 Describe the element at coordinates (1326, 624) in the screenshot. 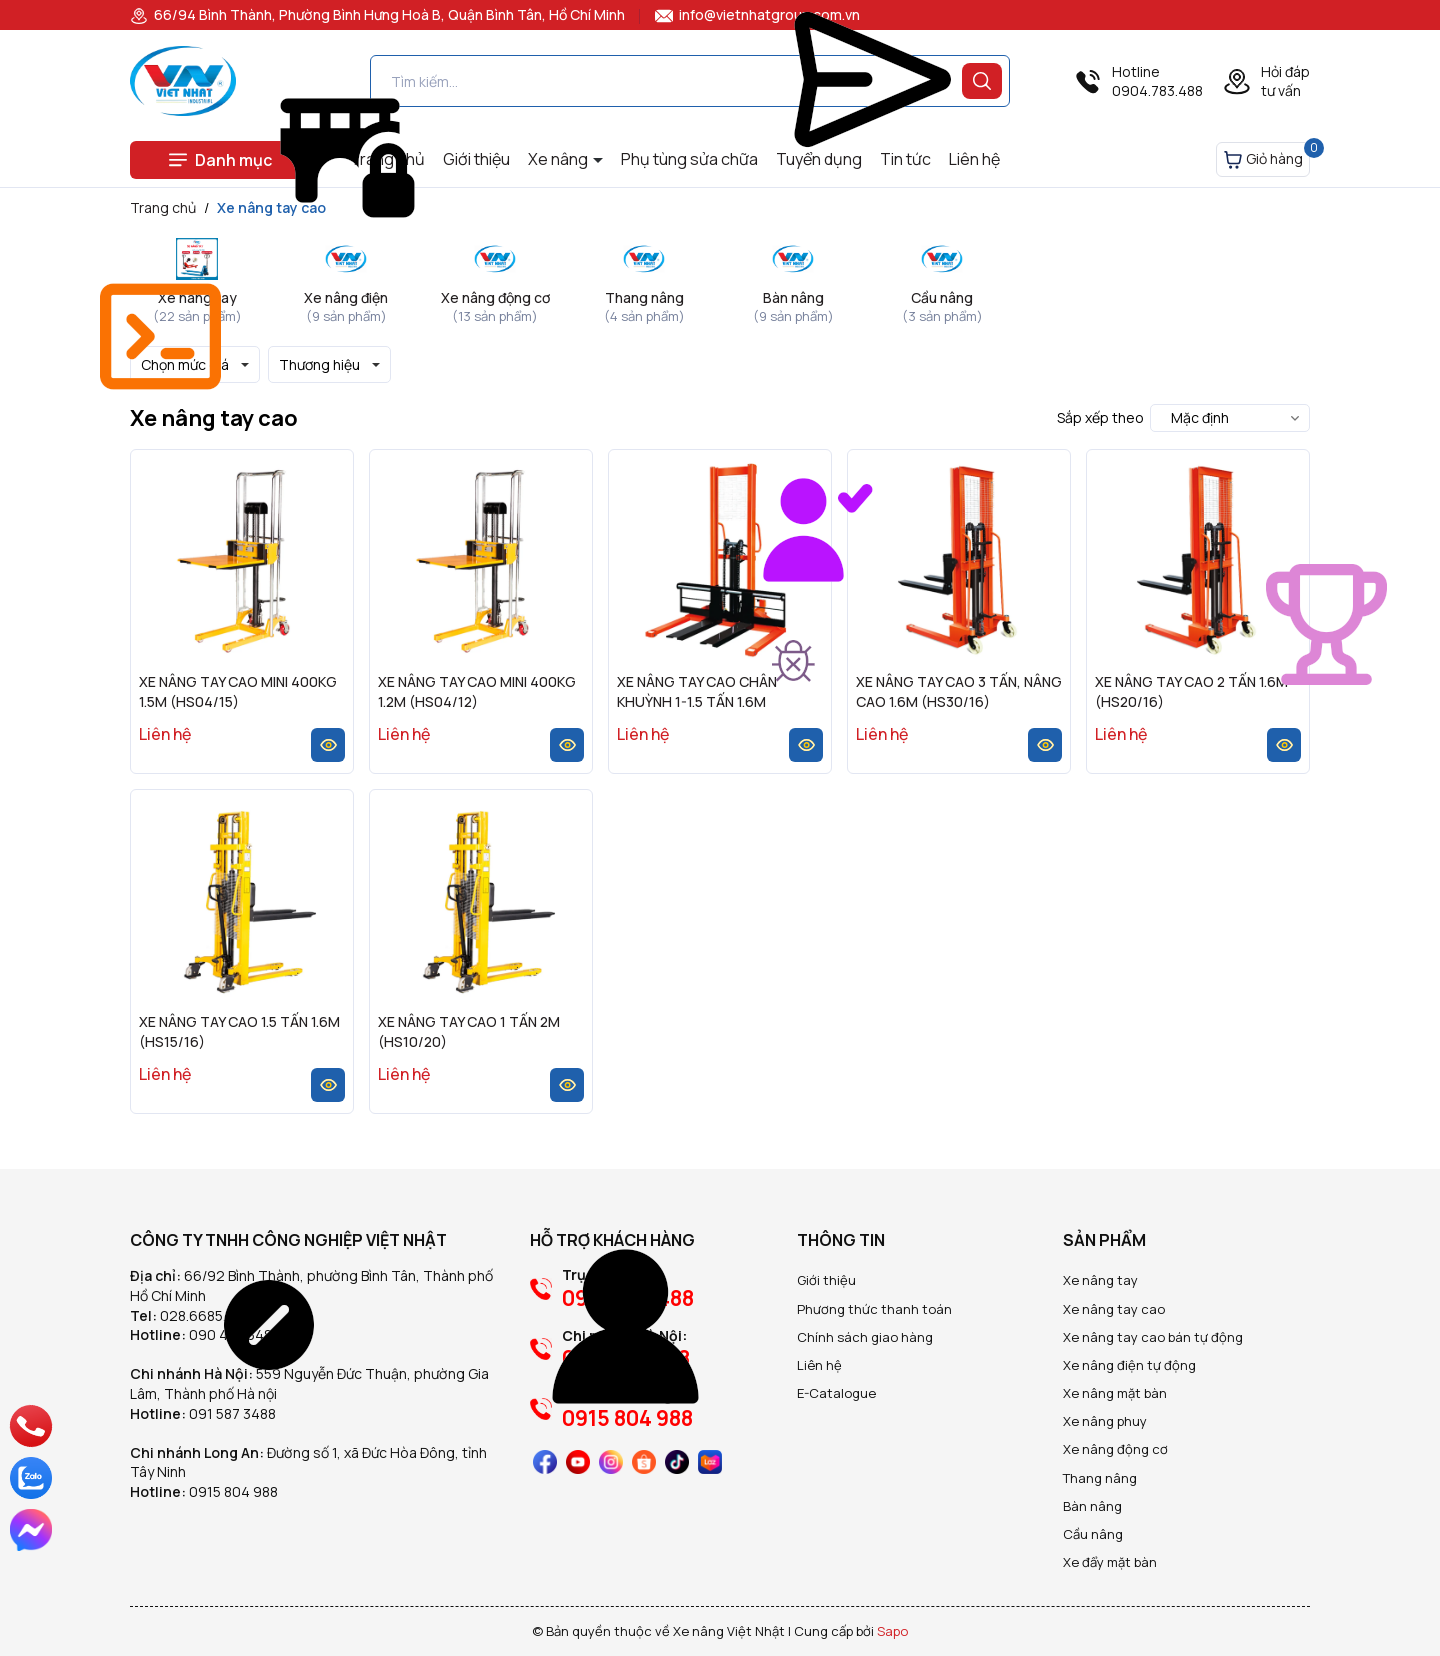

I see `view achievements or awards` at that location.